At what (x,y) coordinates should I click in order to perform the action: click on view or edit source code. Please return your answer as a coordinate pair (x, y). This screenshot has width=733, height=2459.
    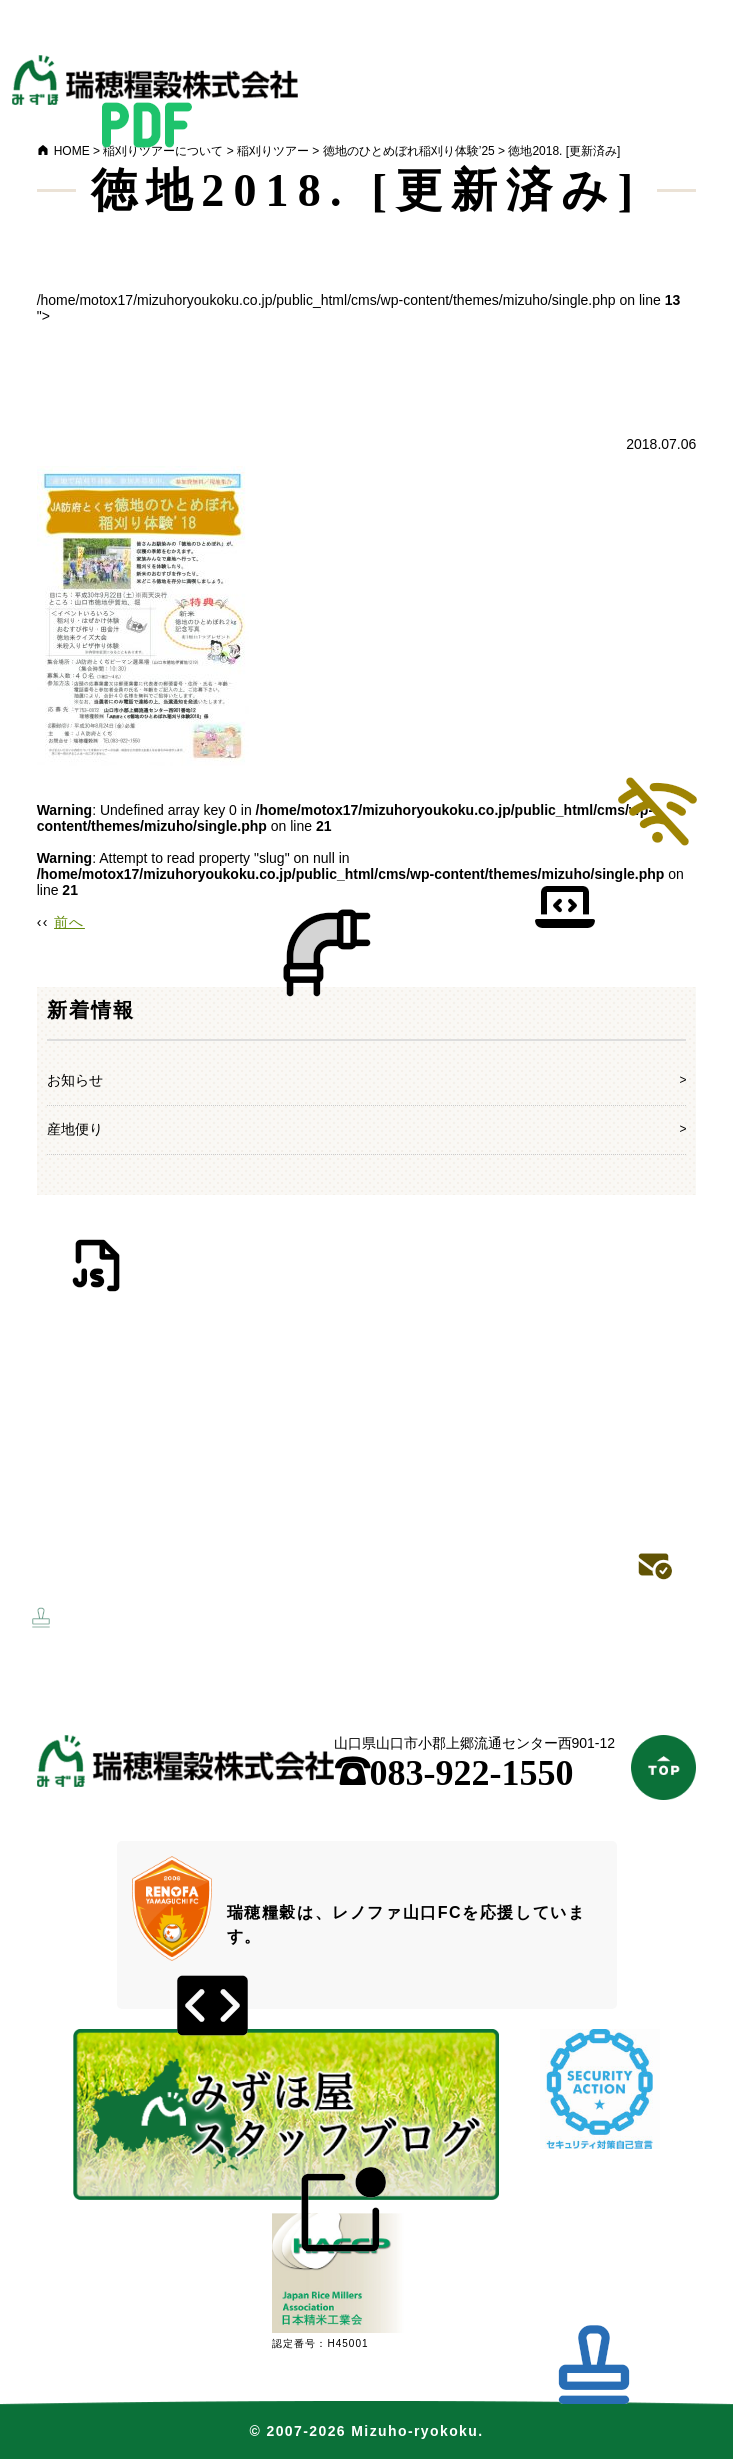
    Looking at the image, I should click on (212, 2005).